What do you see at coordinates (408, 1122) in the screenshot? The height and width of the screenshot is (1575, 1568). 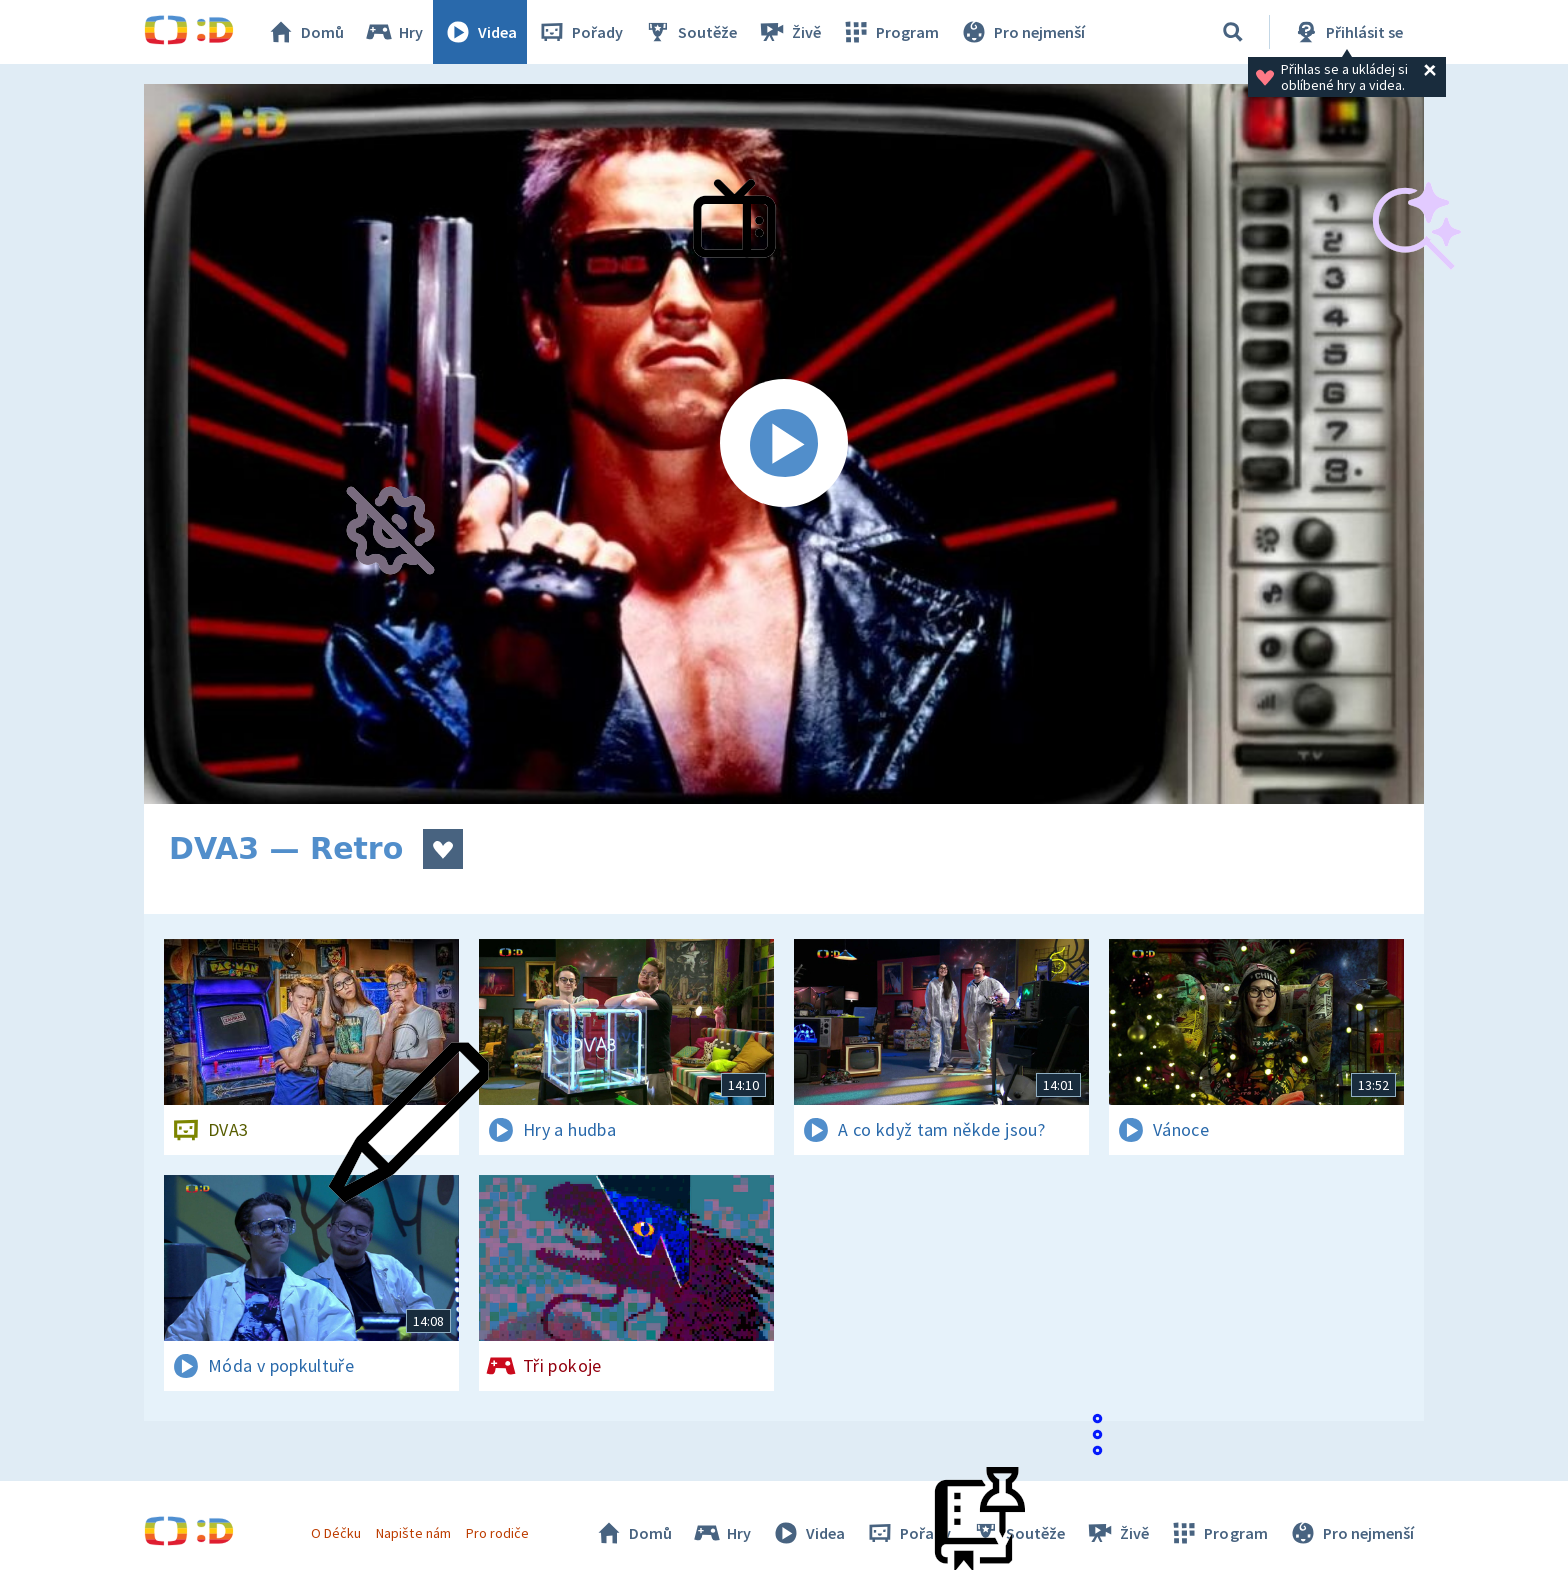 I see `edit this item` at bounding box center [408, 1122].